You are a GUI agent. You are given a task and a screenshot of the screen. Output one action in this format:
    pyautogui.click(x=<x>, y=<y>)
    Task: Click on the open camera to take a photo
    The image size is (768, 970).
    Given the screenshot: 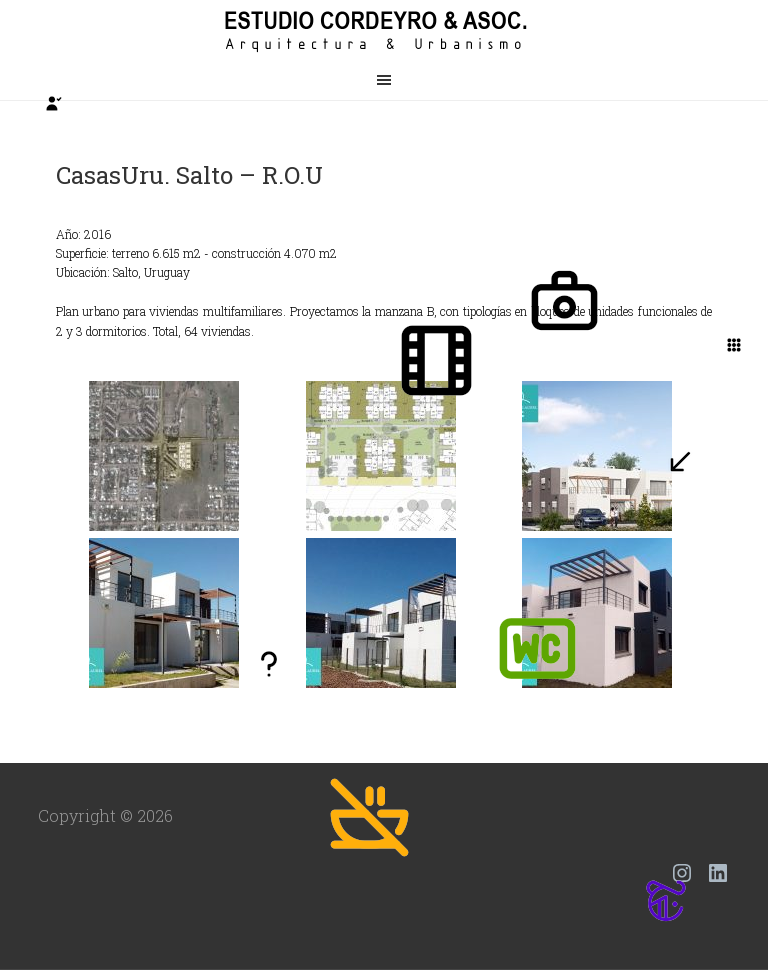 What is the action you would take?
    pyautogui.click(x=564, y=300)
    